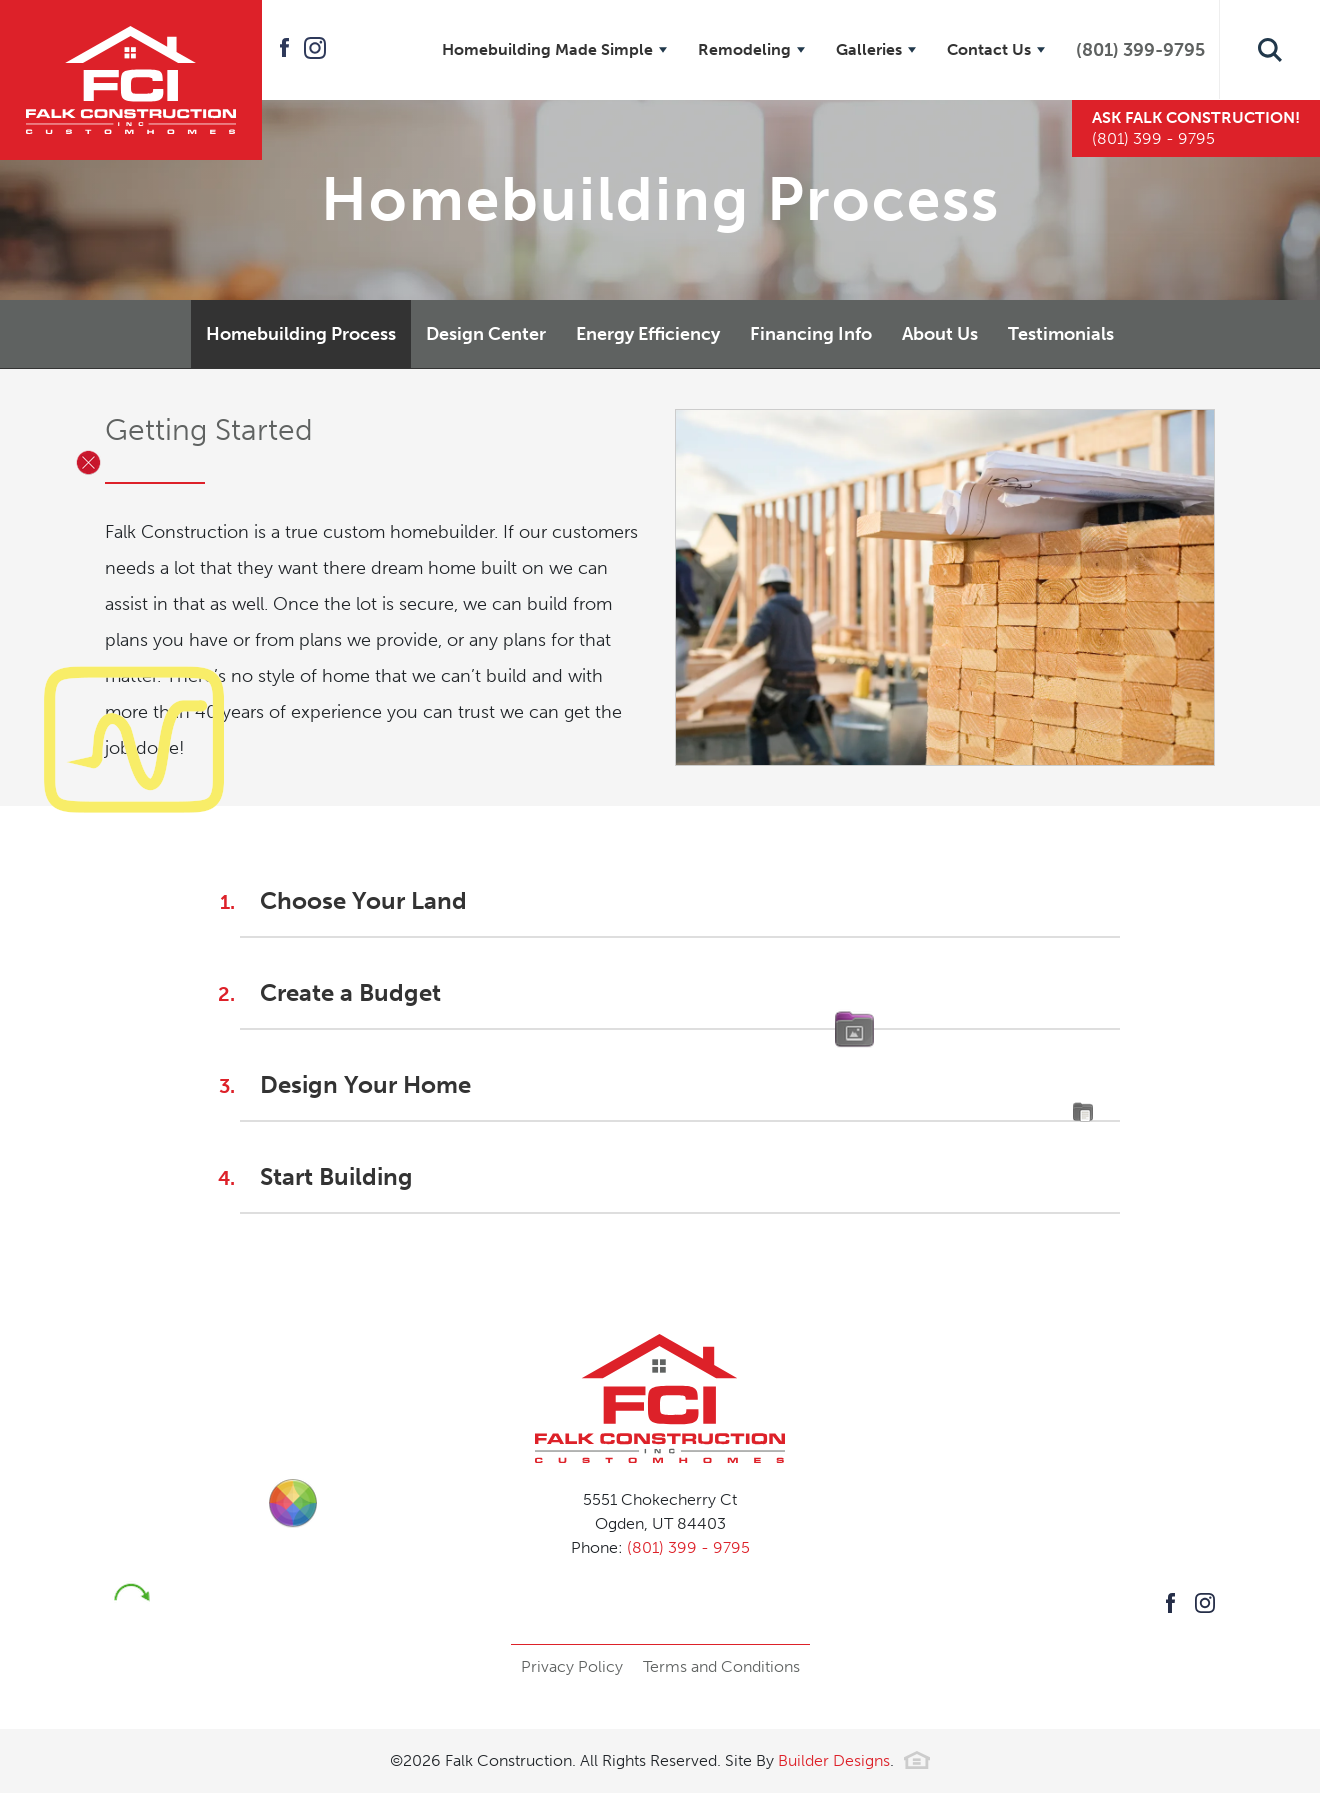 The image size is (1320, 1793). Describe the element at coordinates (131, 1592) in the screenshot. I see `redo the last undone action` at that location.